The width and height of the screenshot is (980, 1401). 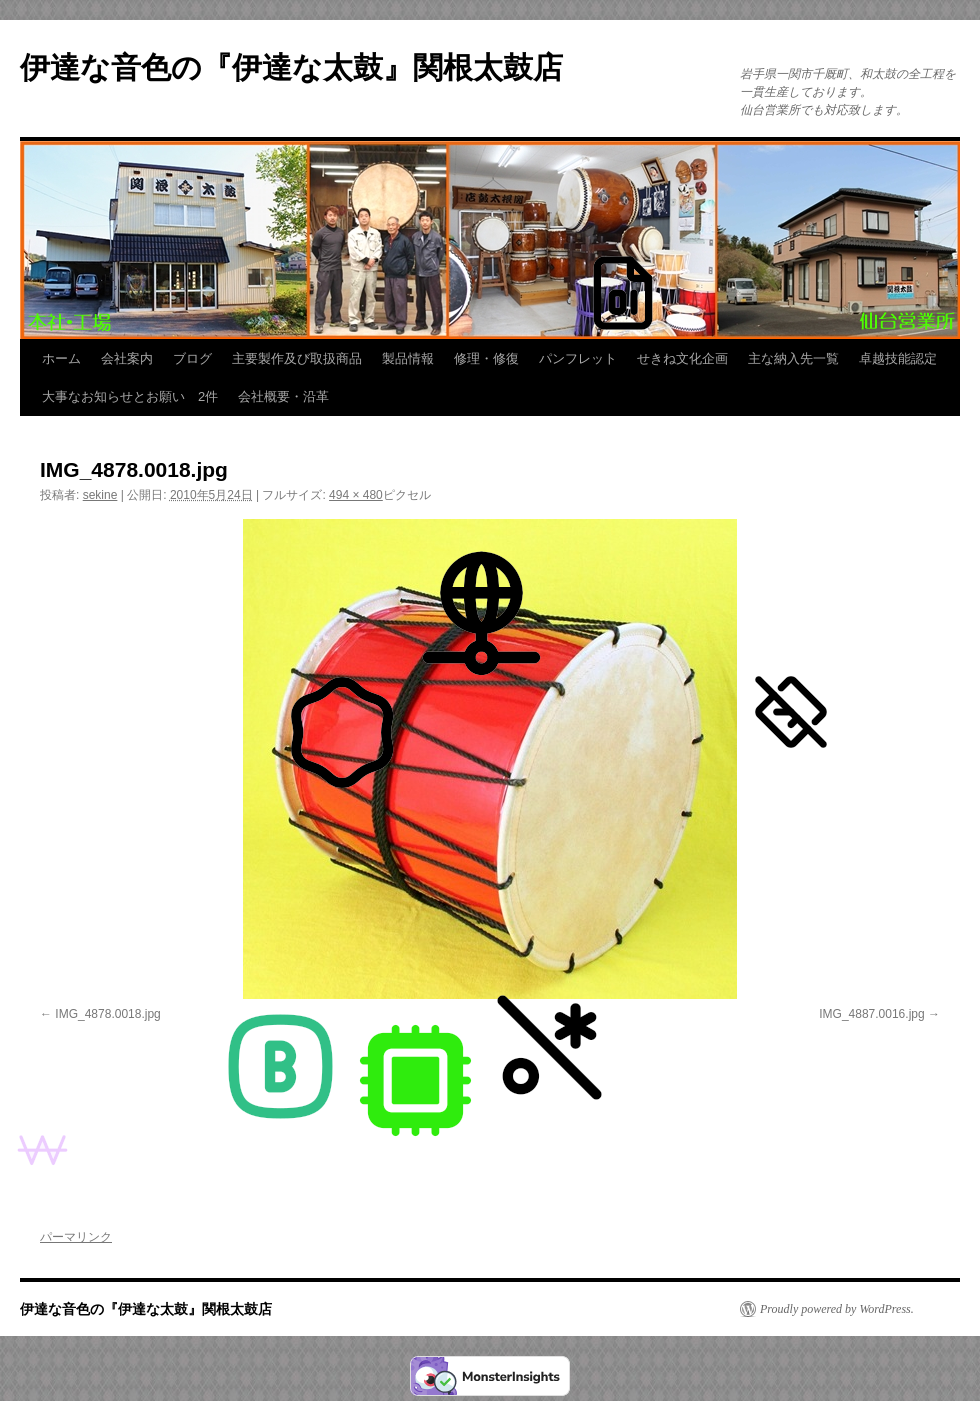 I want to click on view hardware or processor information, so click(x=415, y=1080).